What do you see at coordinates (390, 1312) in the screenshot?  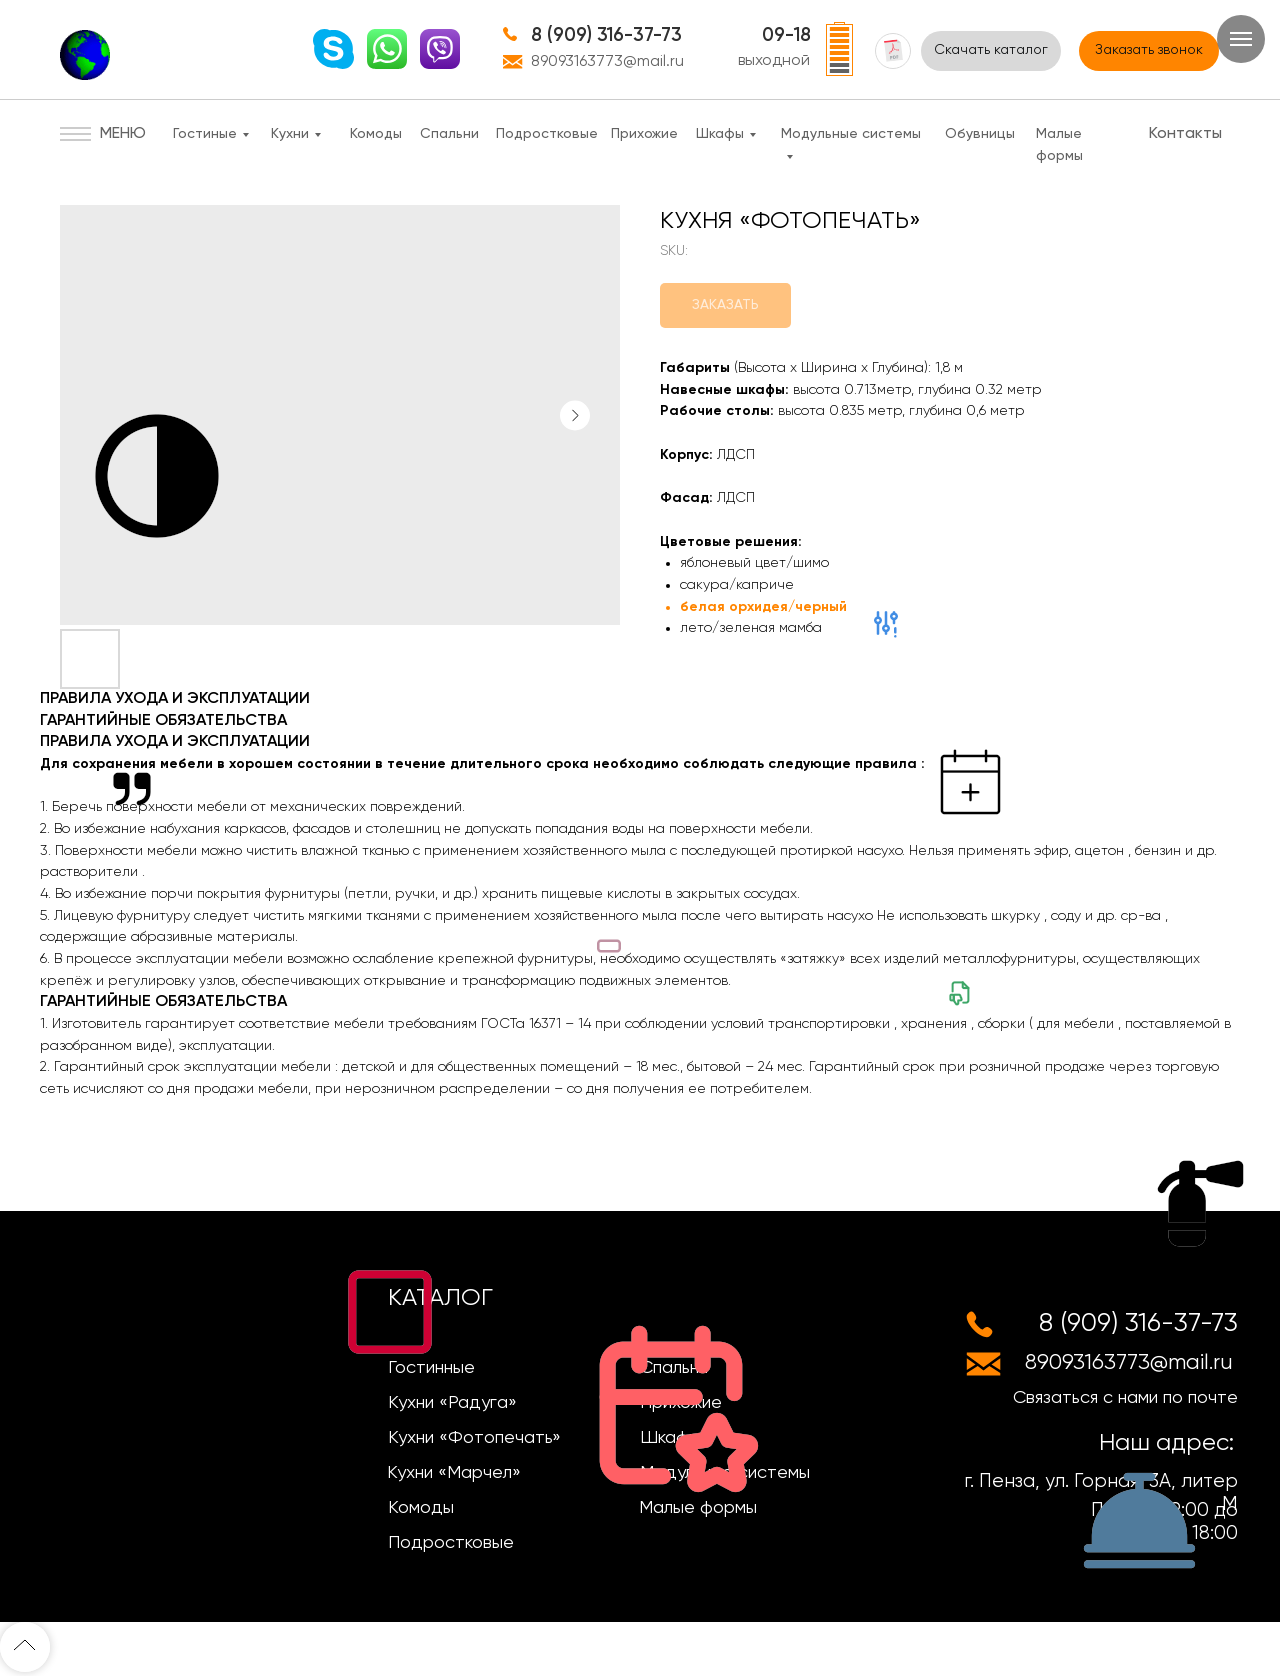 I see `select or deselect an item` at bounding box center [390, 1312].